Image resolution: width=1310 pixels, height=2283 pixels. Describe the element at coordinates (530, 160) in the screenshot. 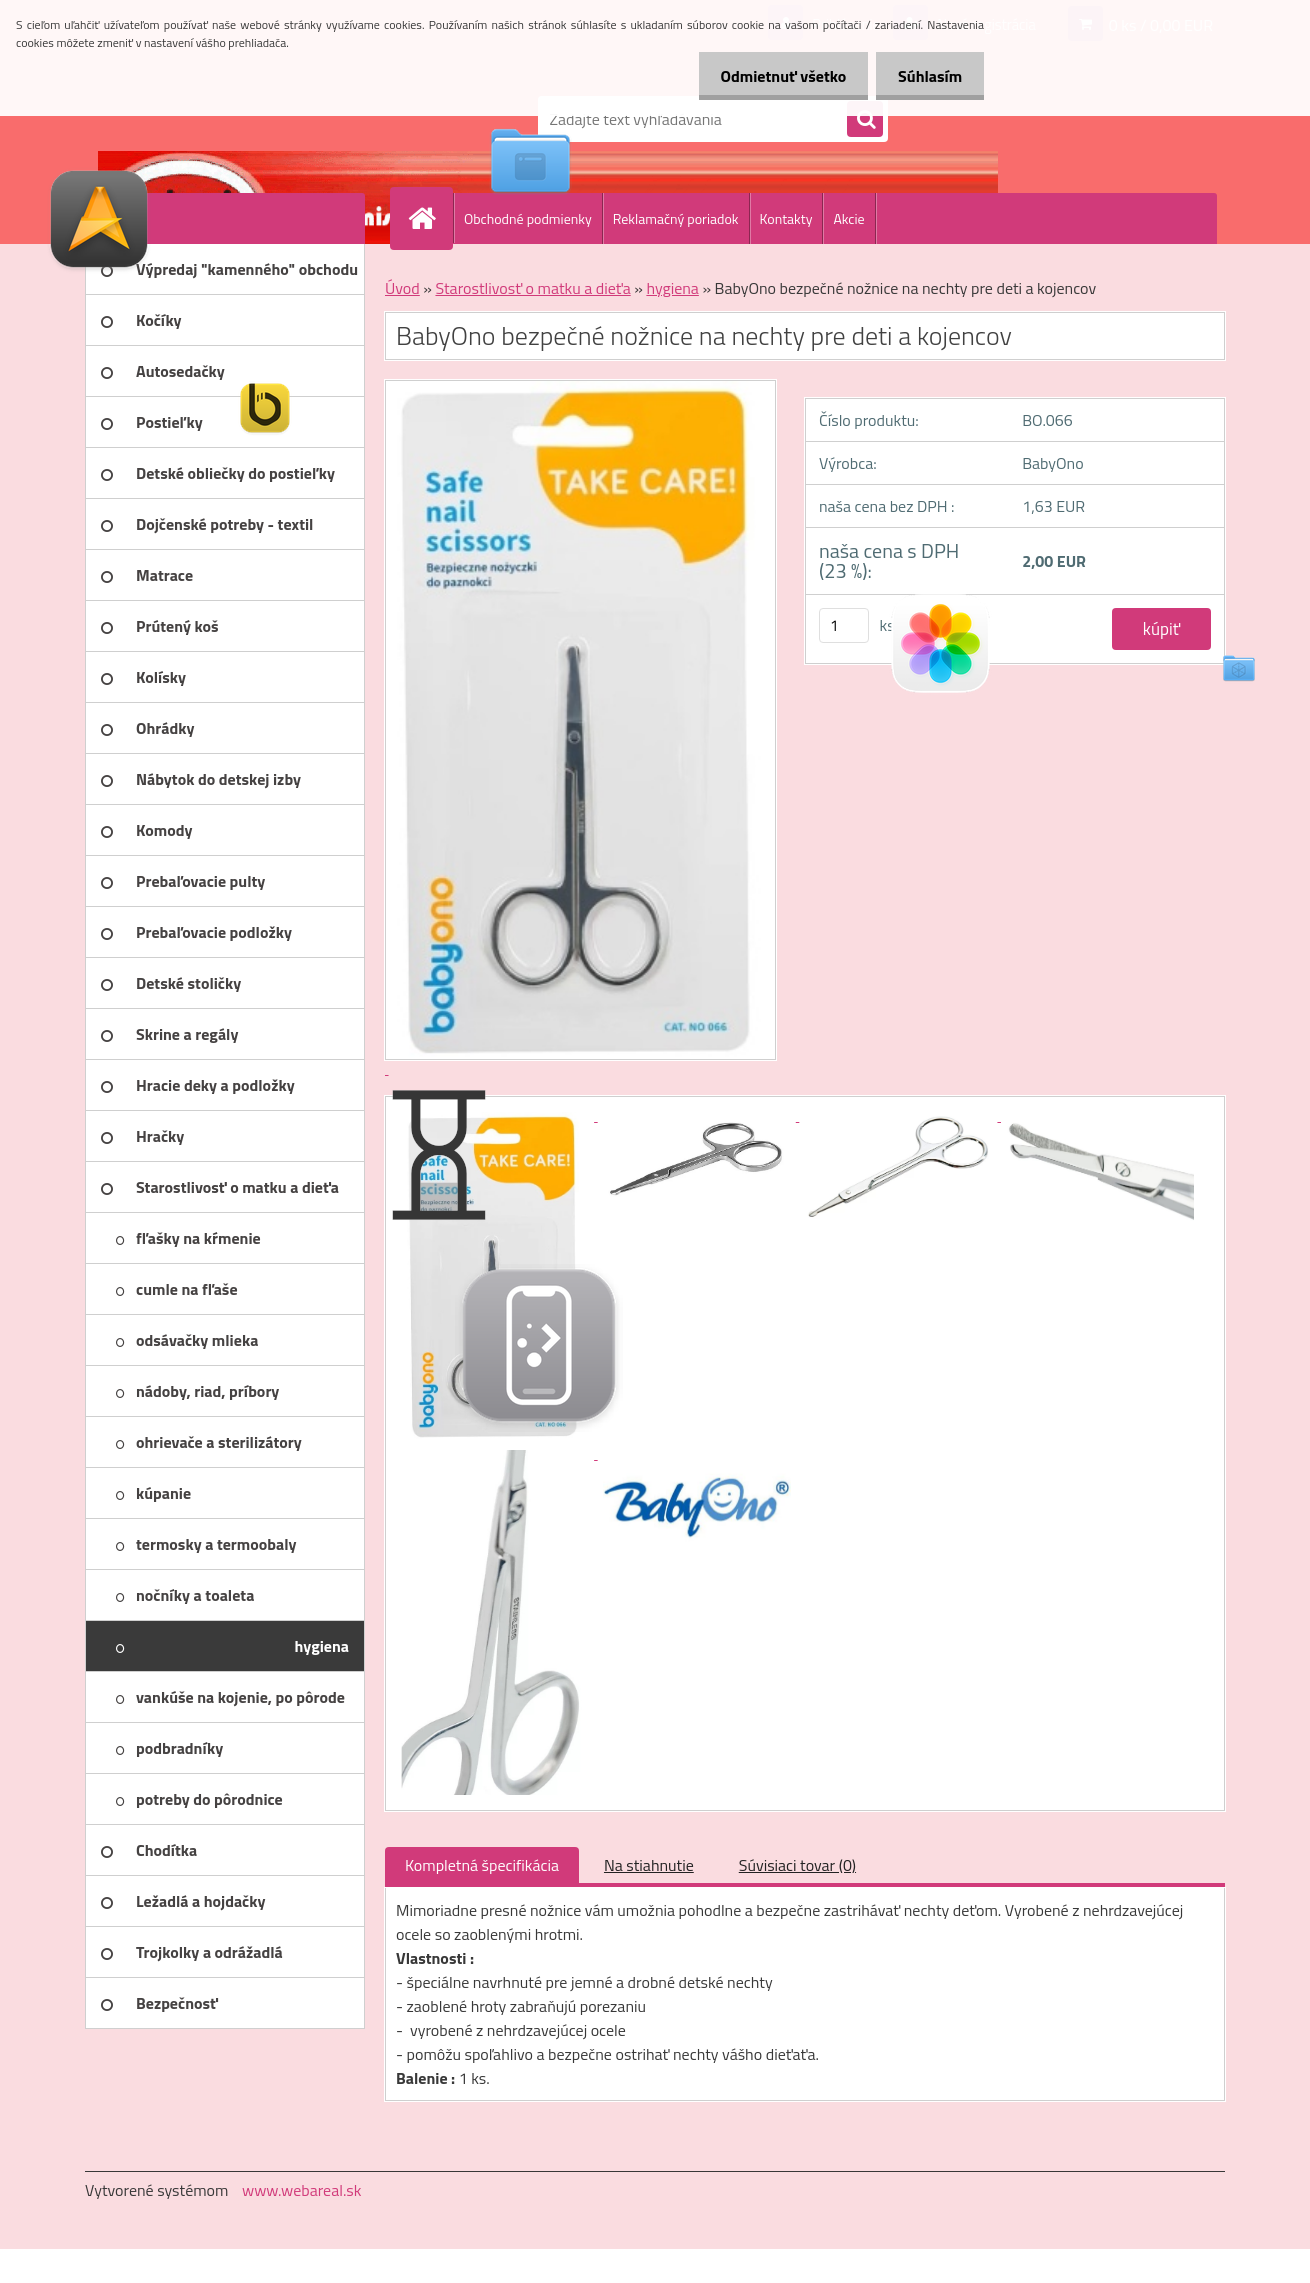

I see `open web design projects folder` at that location.